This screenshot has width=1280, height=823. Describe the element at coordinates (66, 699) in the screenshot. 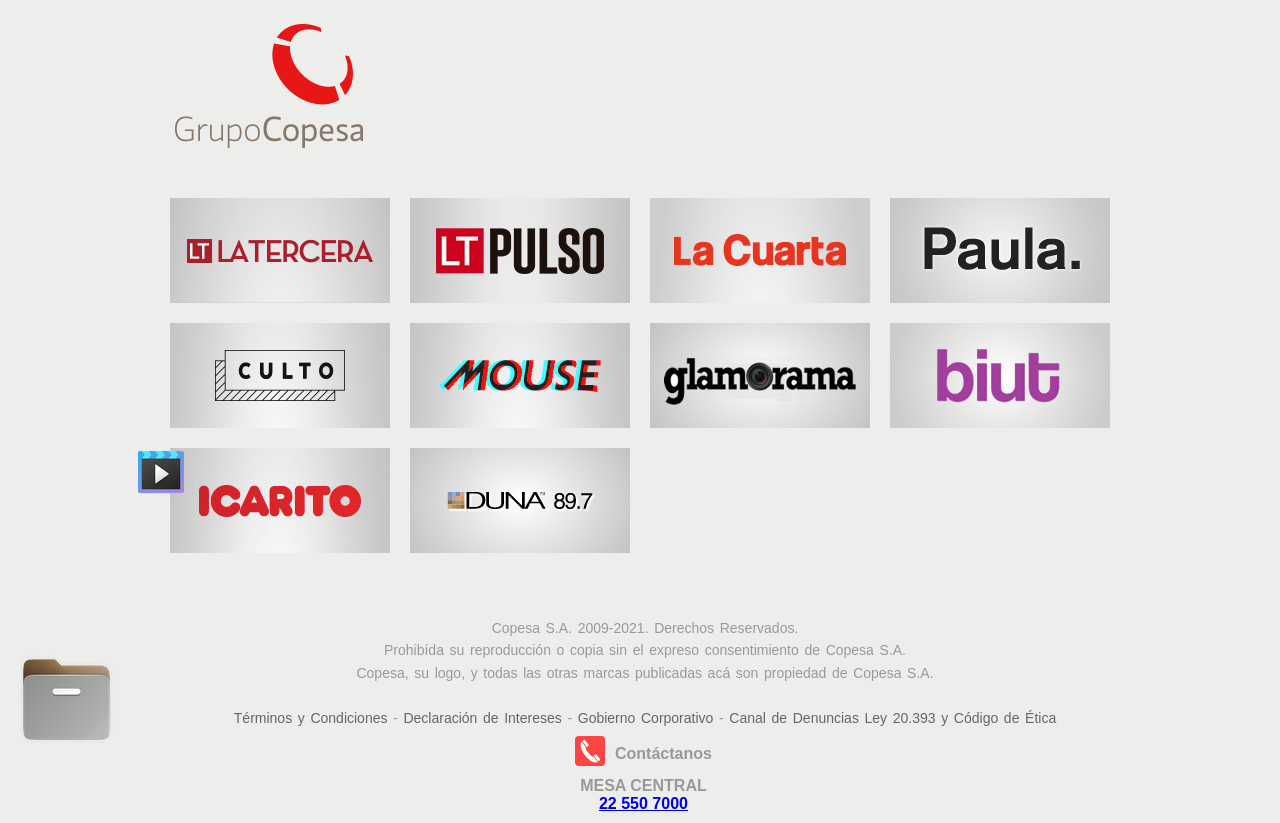

I see `open the file manager application` at that location.